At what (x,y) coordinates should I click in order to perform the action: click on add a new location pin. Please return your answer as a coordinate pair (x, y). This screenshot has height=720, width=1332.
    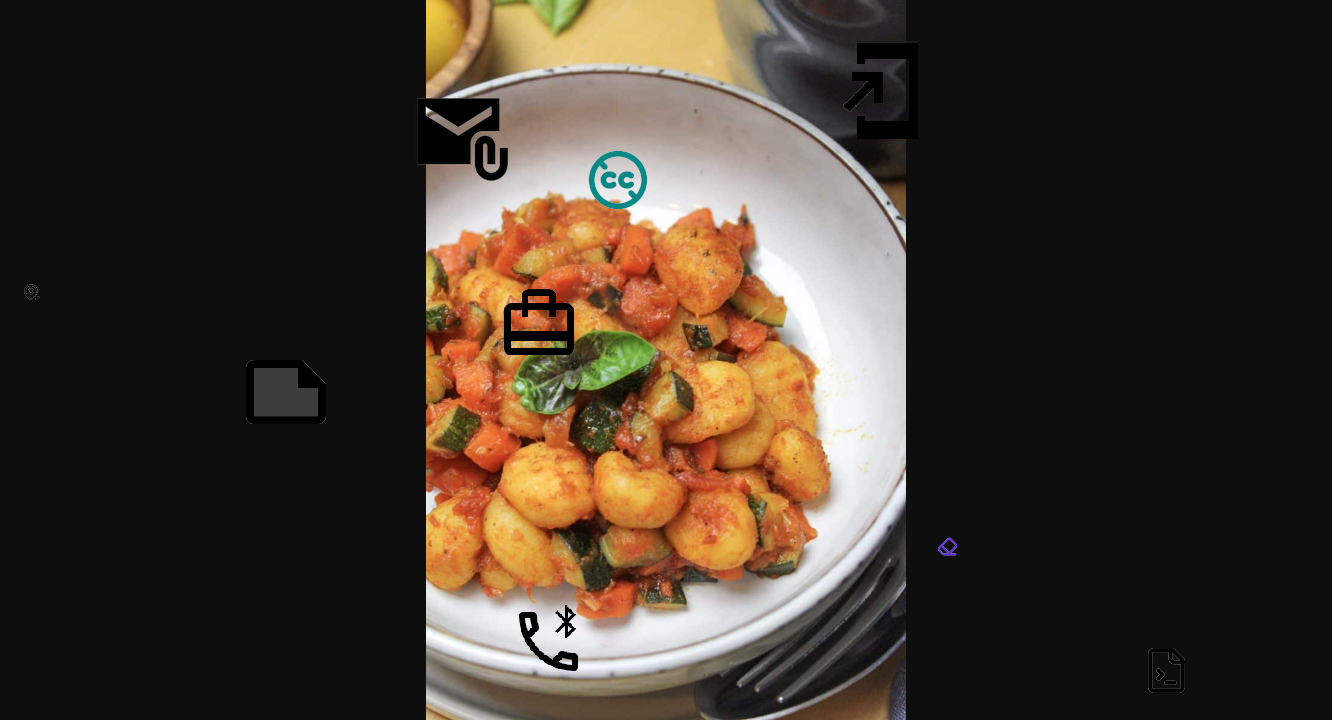
    Looking at the image, I should click on (31, 292).